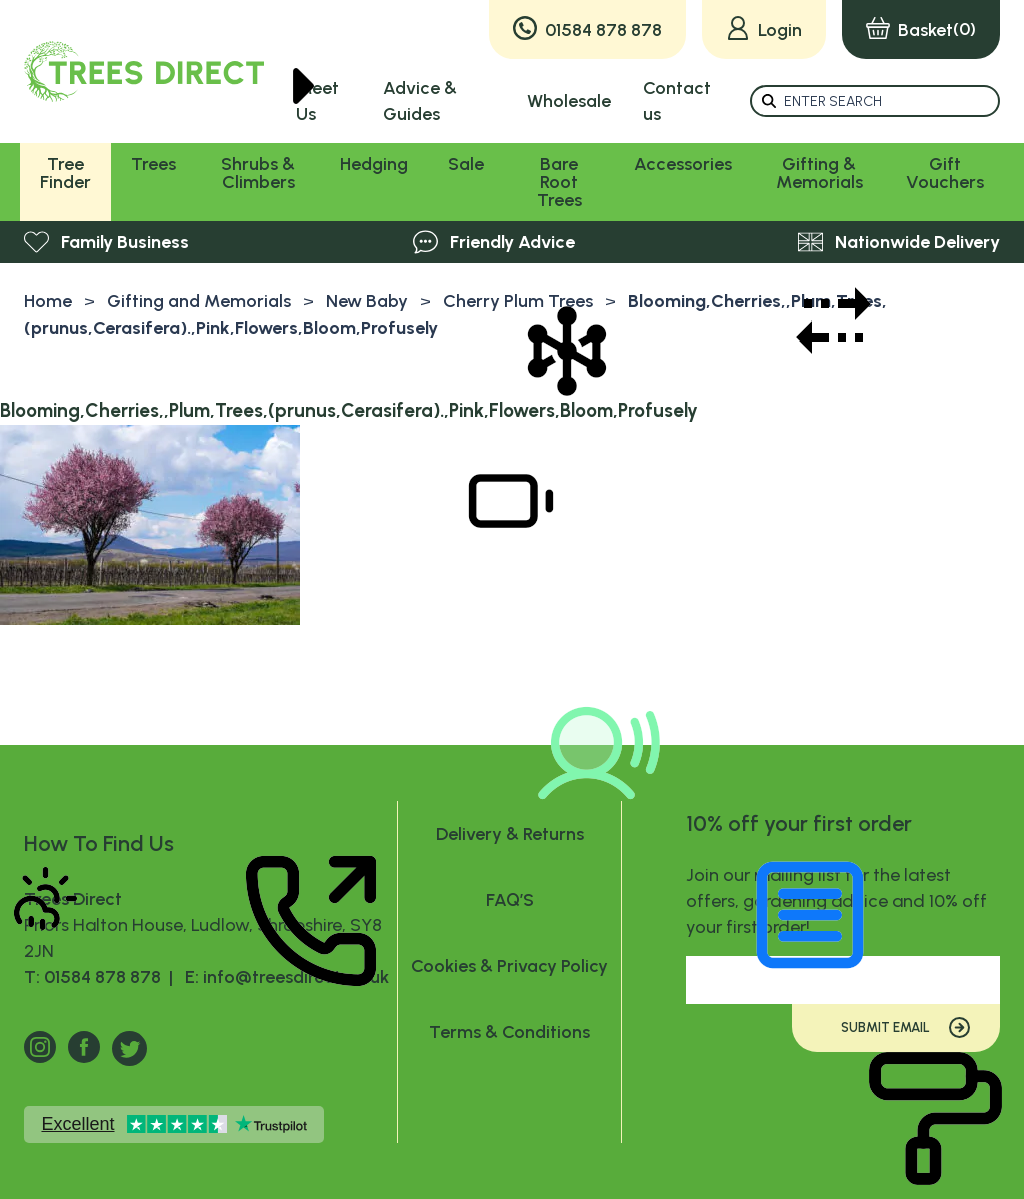  What do you see at coordinates (935, 1118) in the screenshot?
I see `customize theme or appearance settings` at bounding box center [935, 1118].